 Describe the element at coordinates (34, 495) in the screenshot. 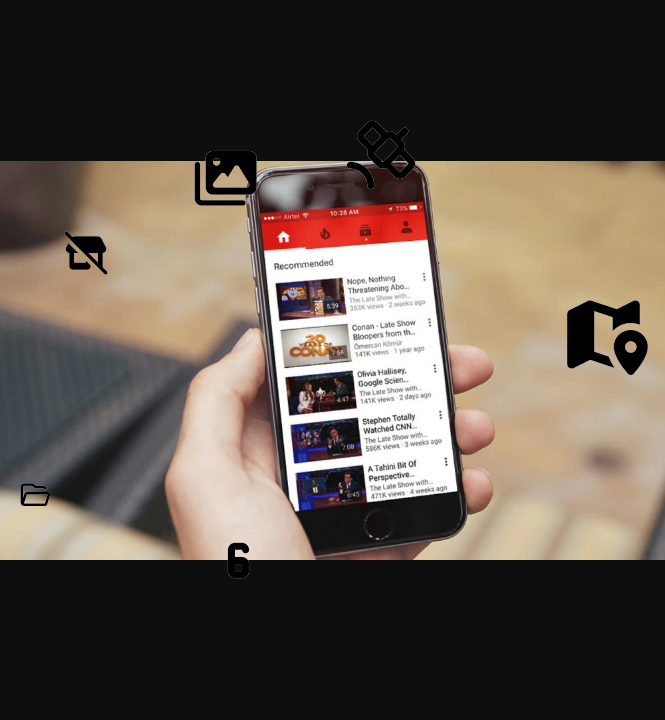

I see `open folder to view contents` at that location.